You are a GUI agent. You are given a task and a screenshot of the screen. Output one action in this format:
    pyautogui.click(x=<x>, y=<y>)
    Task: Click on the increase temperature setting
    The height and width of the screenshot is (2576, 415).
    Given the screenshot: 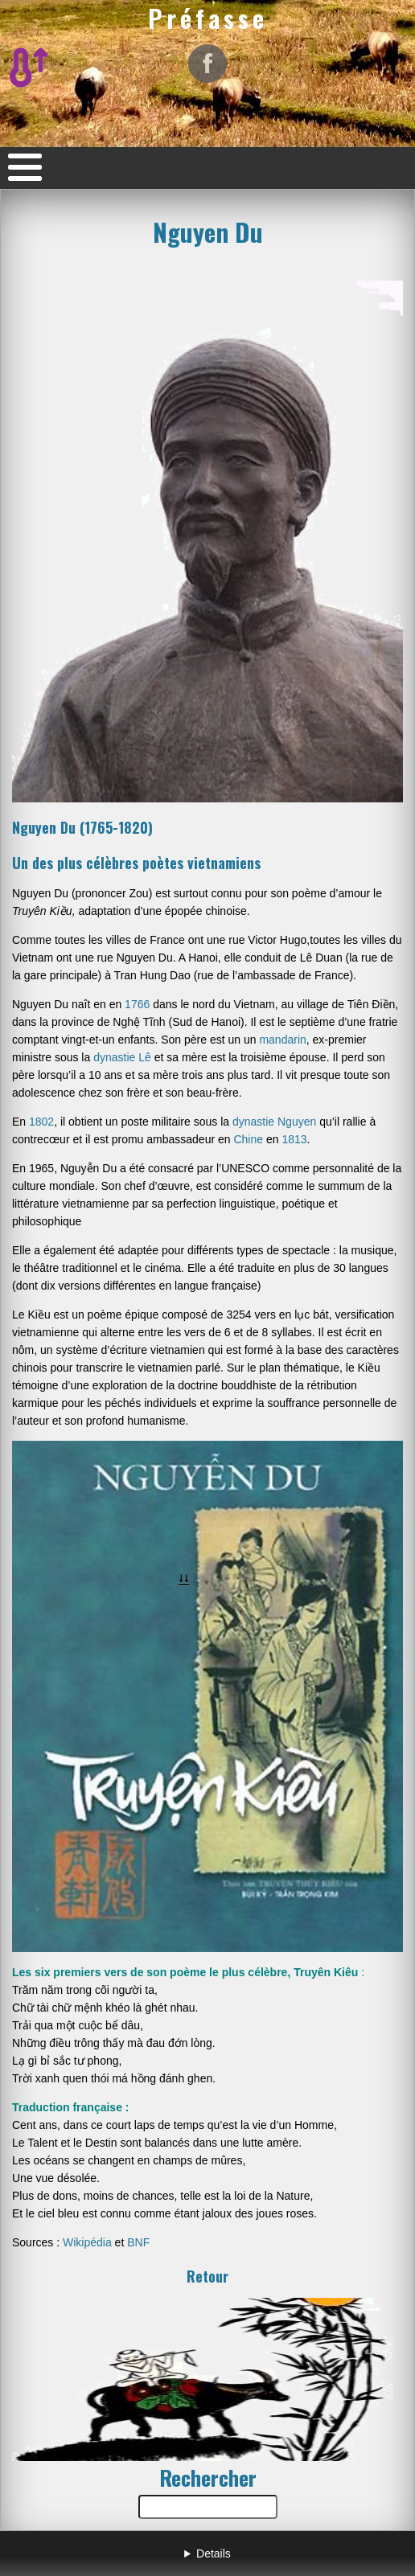 What is the action you would take?
    pyautogui.click(x=28, y=68)
    